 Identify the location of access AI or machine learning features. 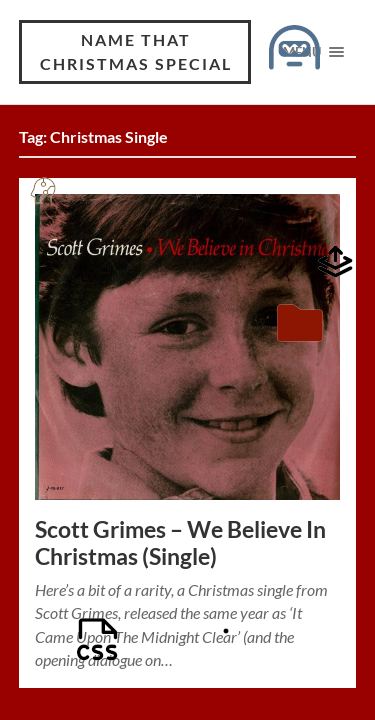
(43, 191).